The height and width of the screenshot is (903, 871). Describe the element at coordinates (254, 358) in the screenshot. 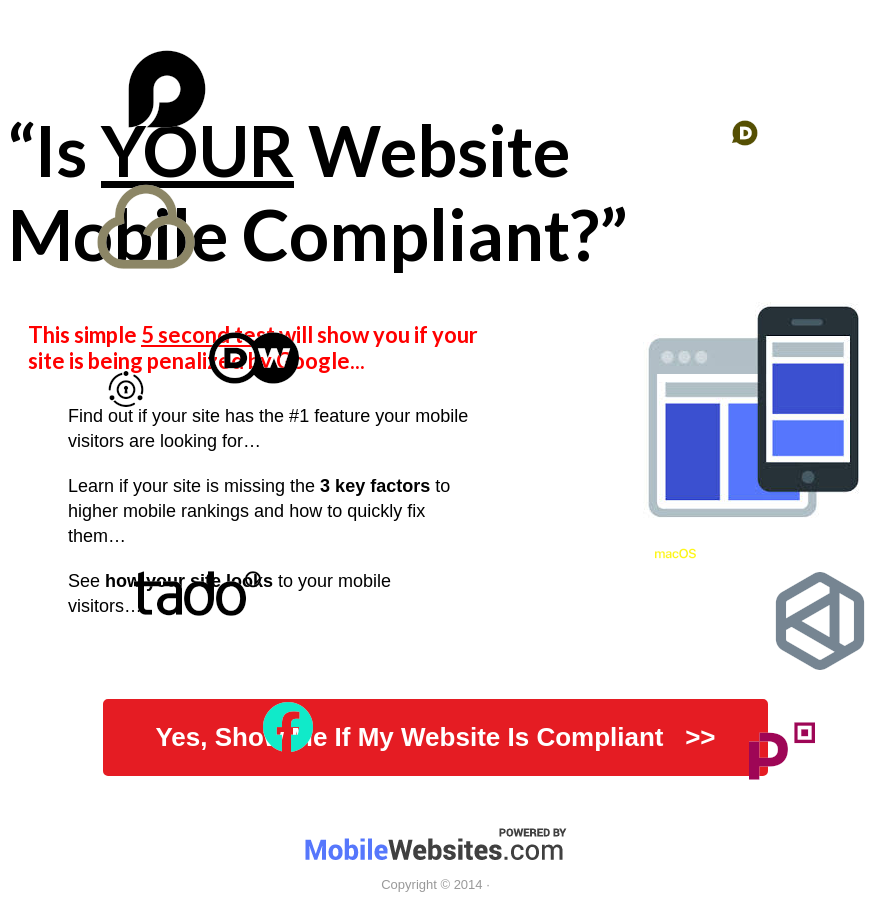

I see `open the Deutsche Welle news app` at that location.